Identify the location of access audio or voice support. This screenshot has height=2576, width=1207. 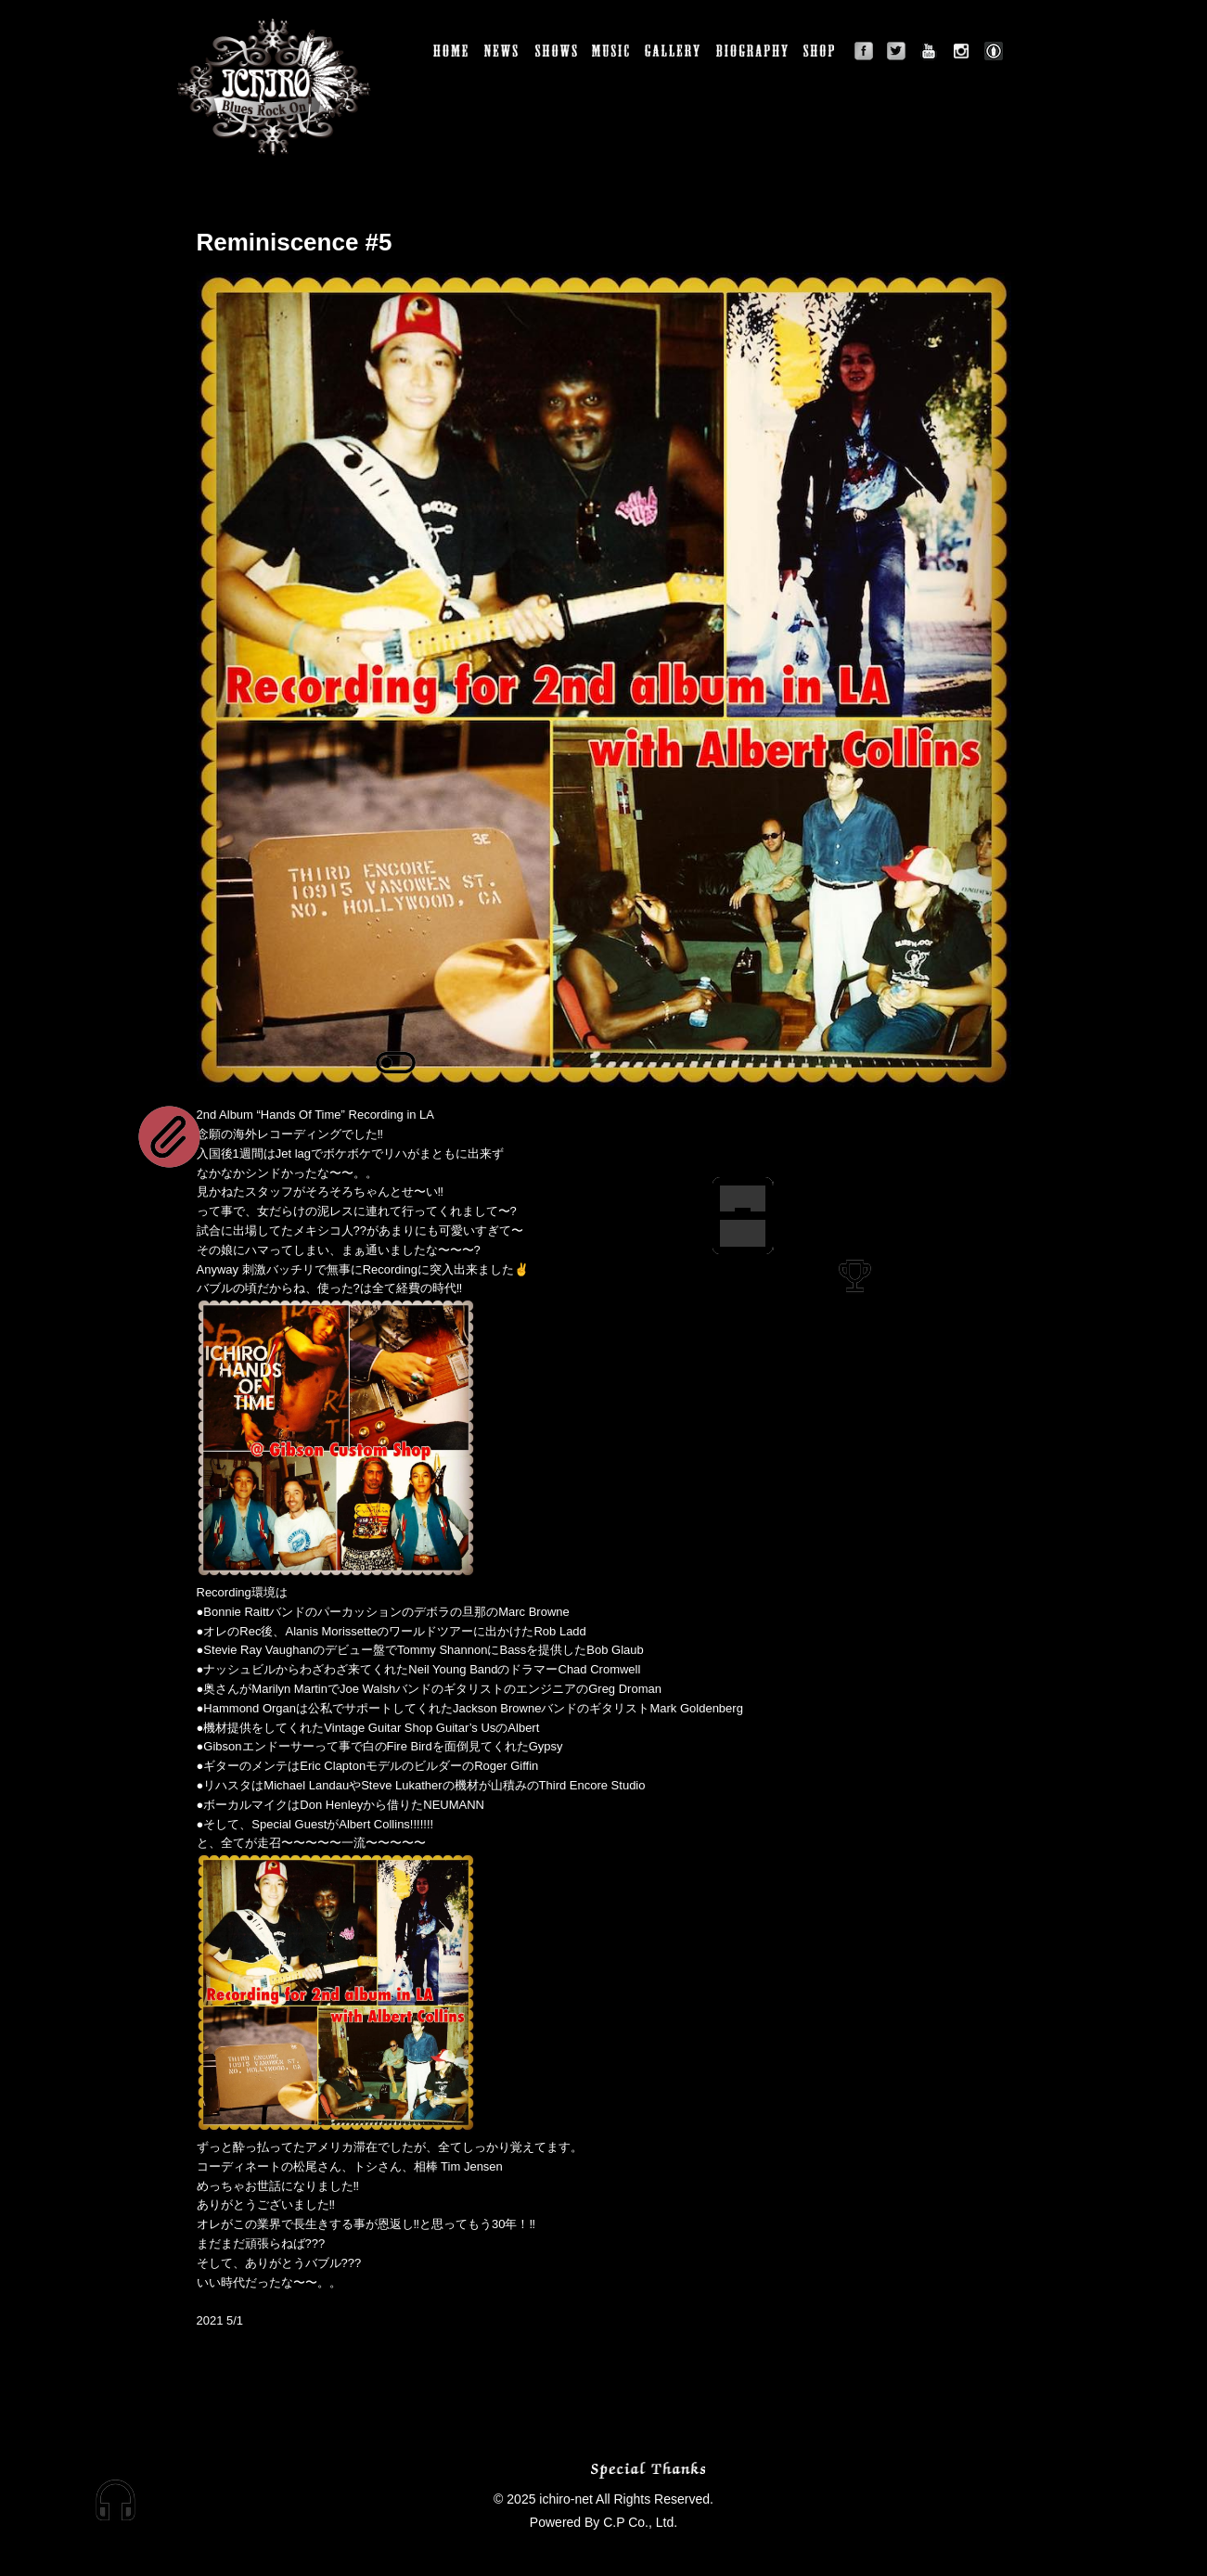
(115, 2503).